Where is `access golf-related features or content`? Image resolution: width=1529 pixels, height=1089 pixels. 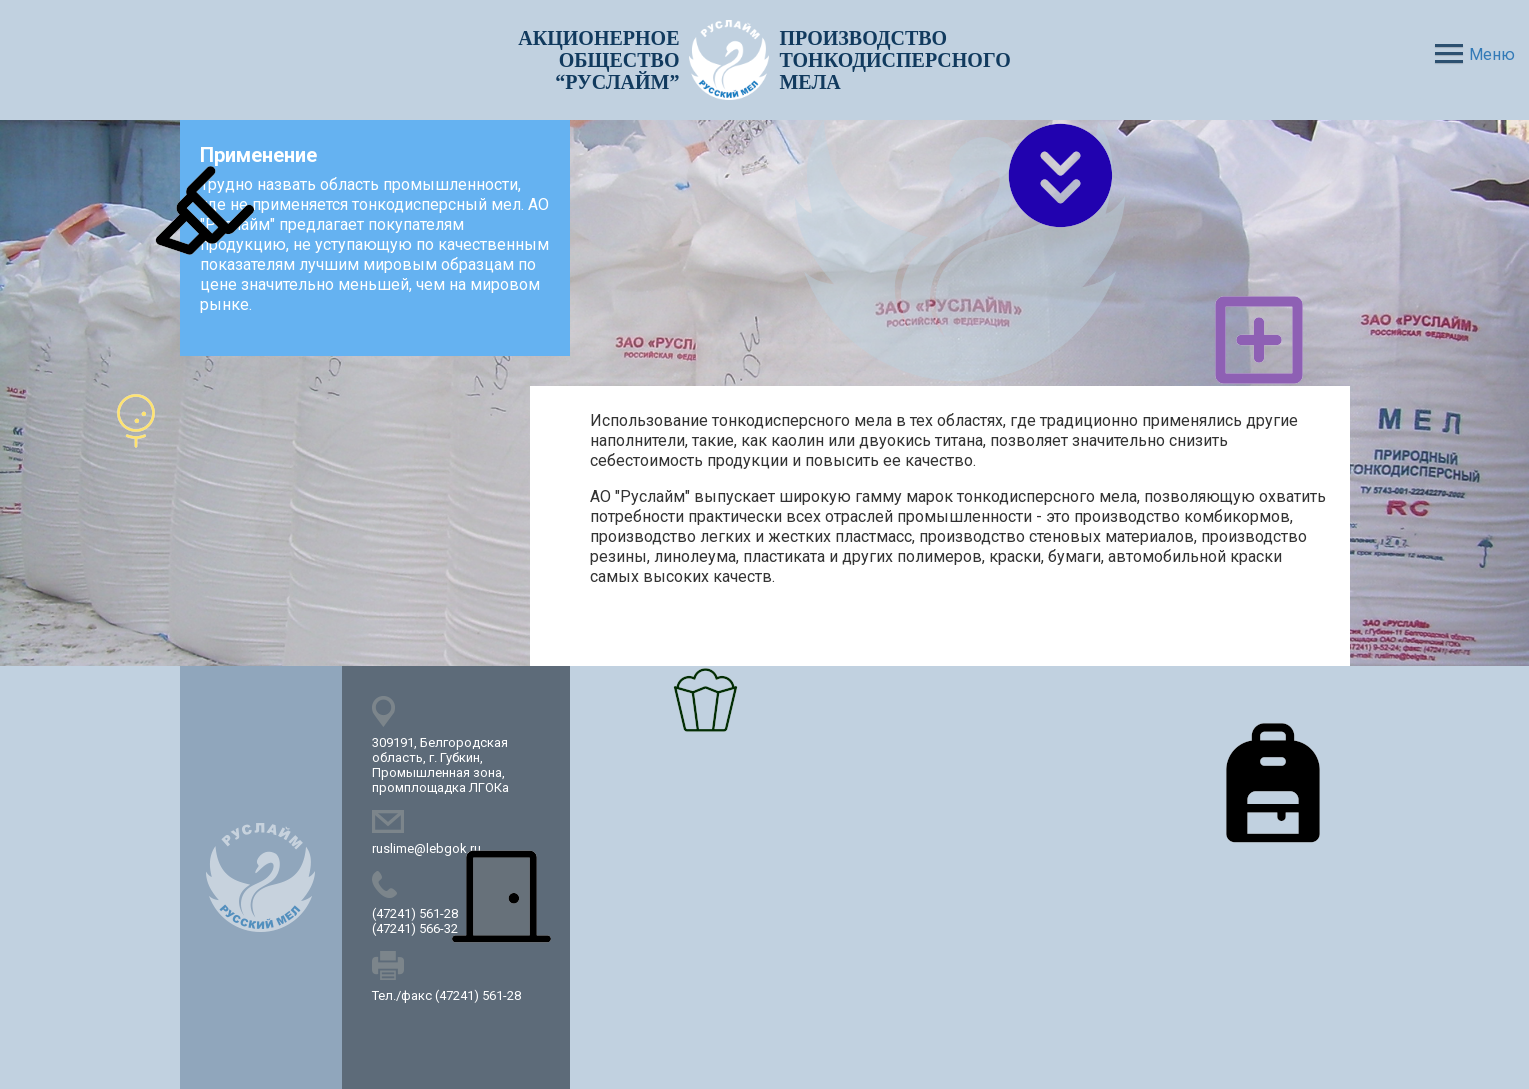
access golf-related features or content is located at coordinates (136, 420).